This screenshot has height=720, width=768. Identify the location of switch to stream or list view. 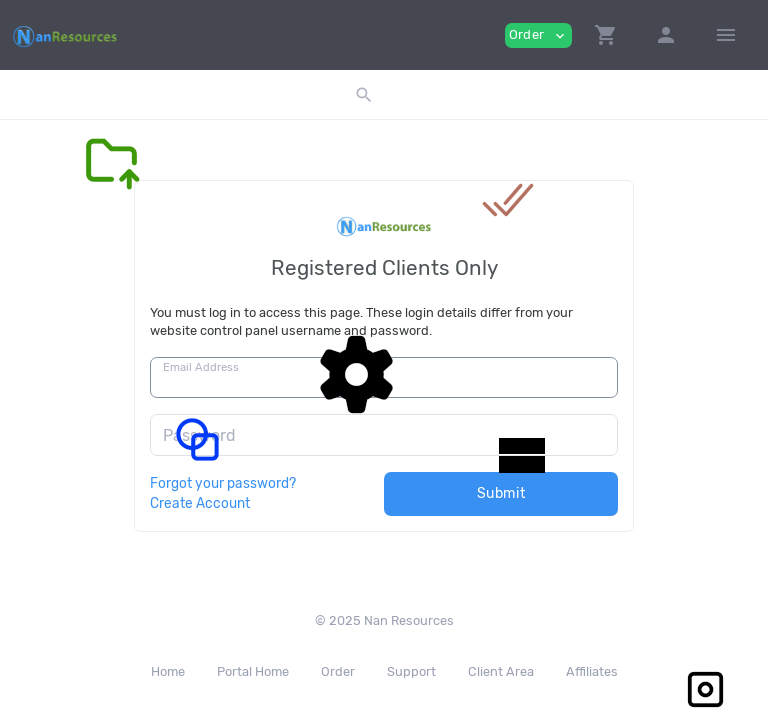
(520, 456).